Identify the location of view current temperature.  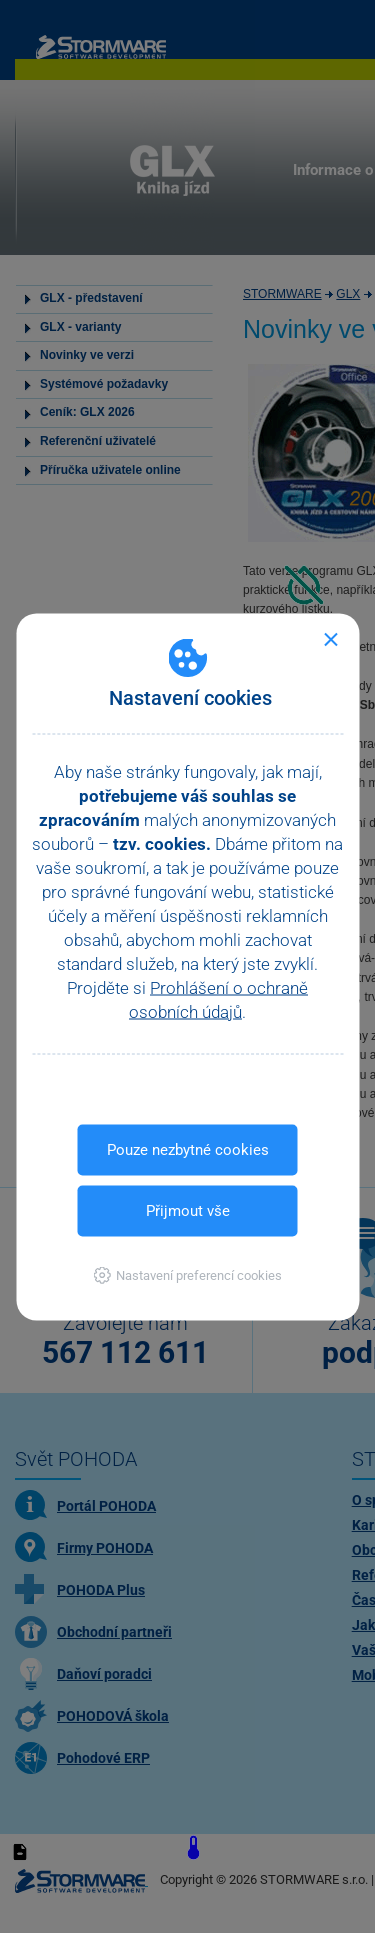
(193, 1847).